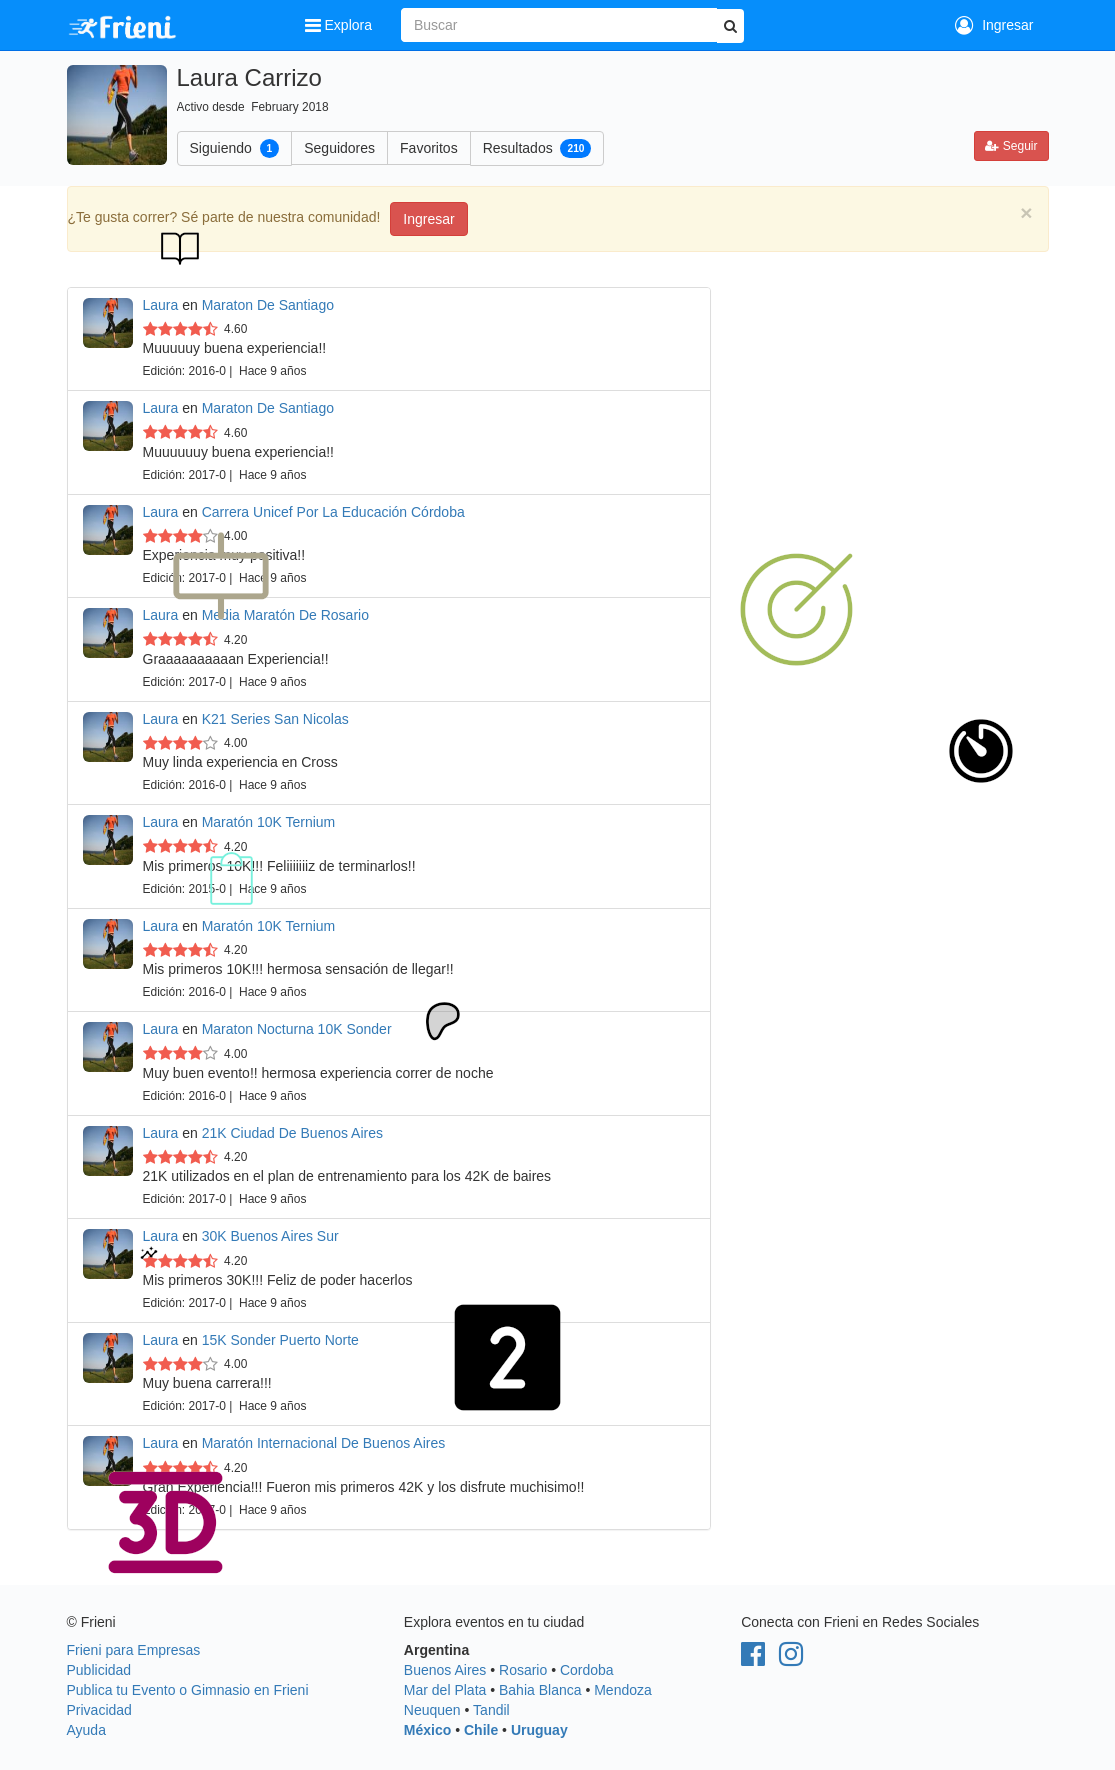 The width and height of the screenshot is (1115, 1770). I want to click on switch to 3D view mode, so click(165, 1522).